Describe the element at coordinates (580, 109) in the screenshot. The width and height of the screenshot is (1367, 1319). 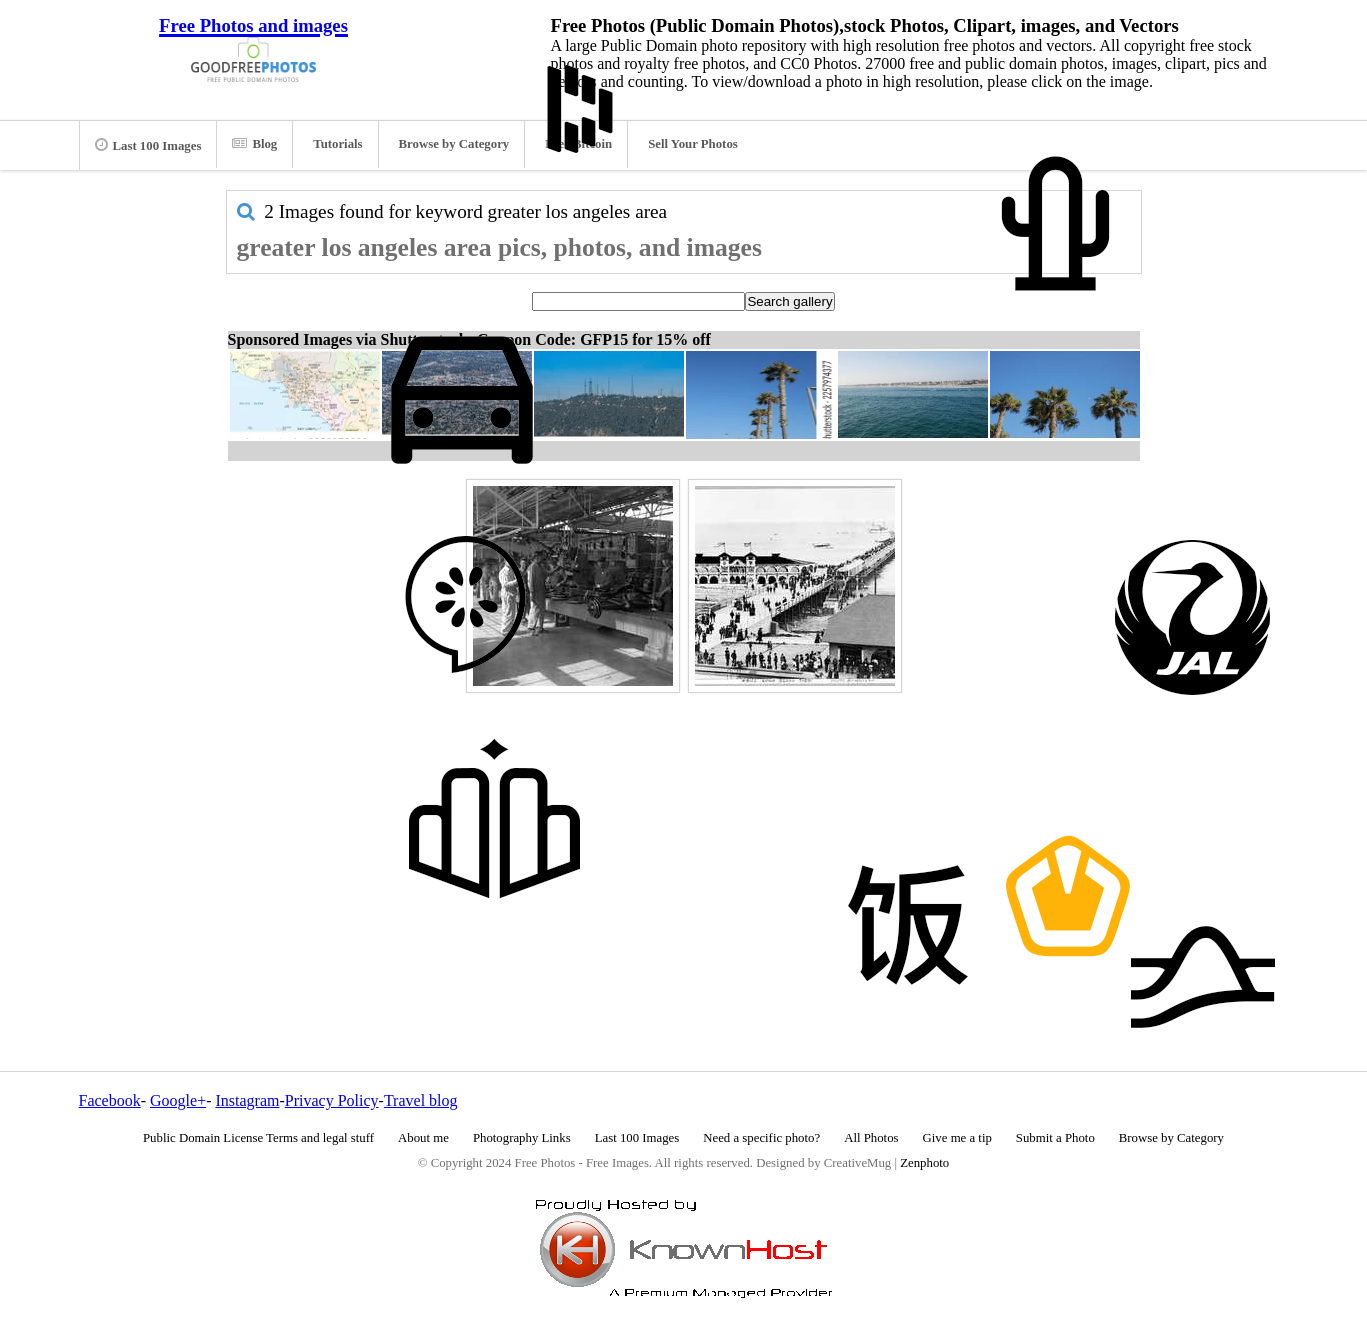
I see `open dashlane password manager` at that location.